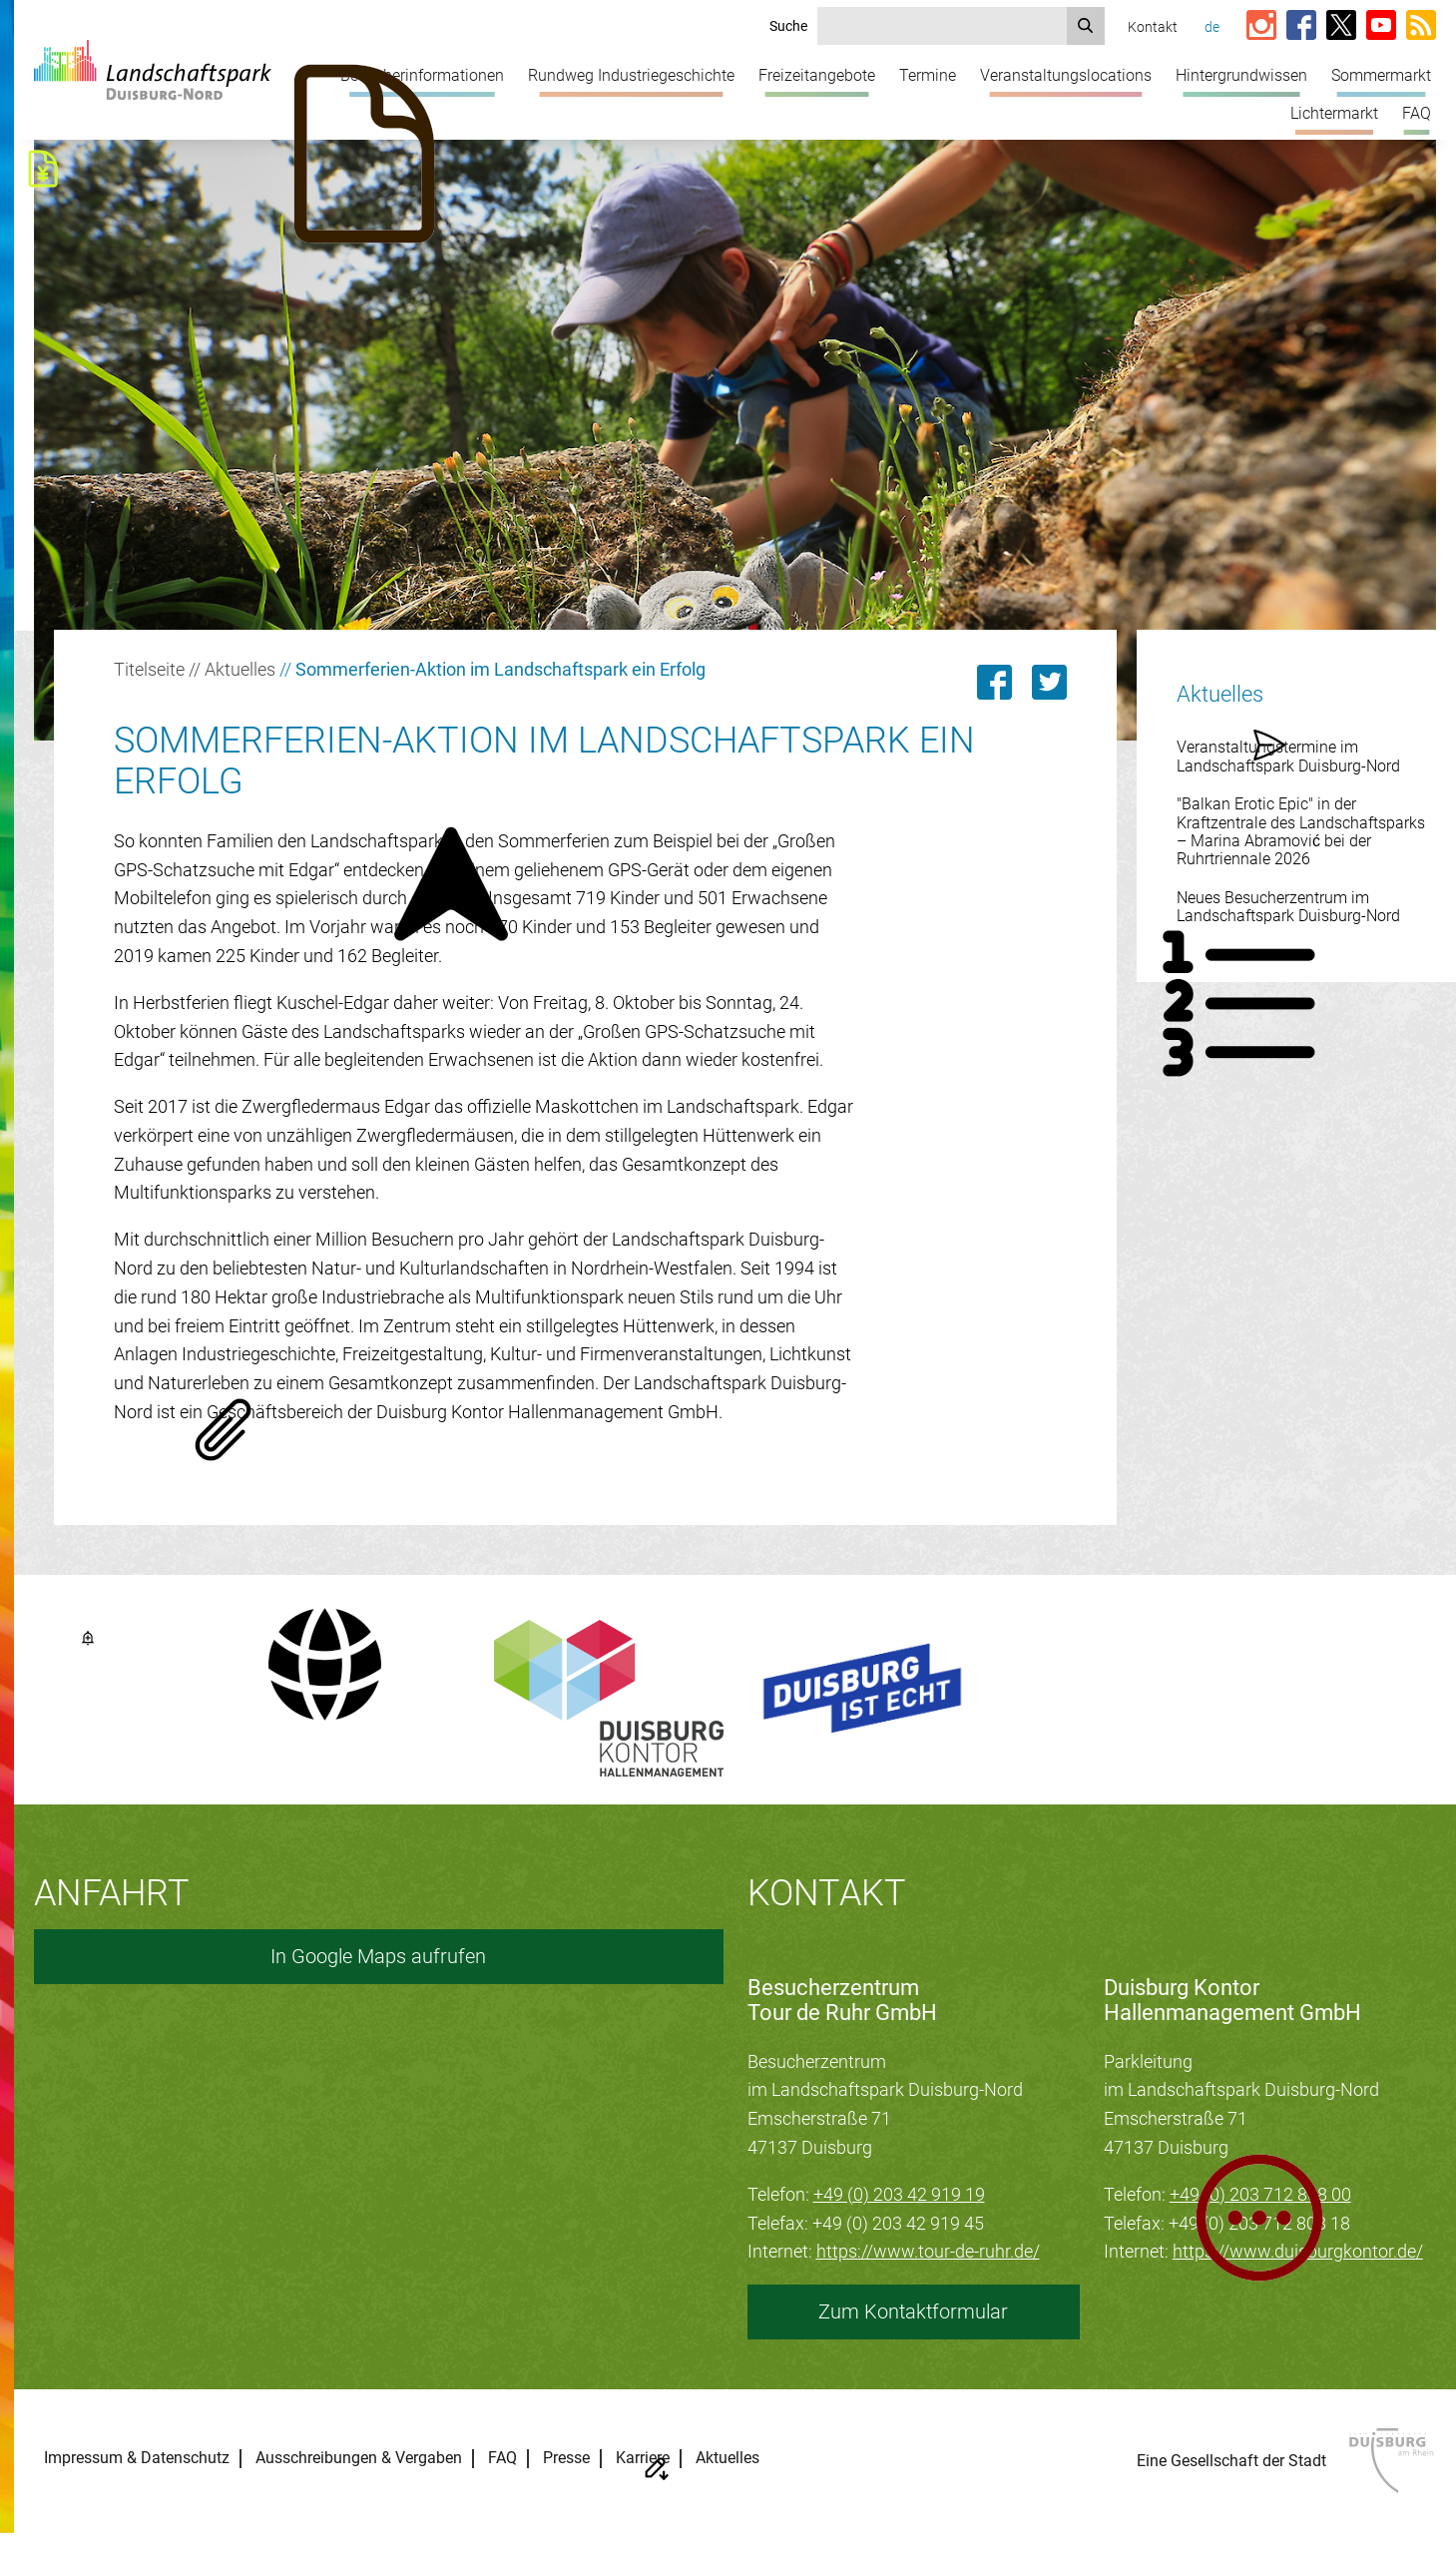  Describe the element at coordinates (1241, 1003) in the screenshot. I see `format text as a numbered list` at that location.